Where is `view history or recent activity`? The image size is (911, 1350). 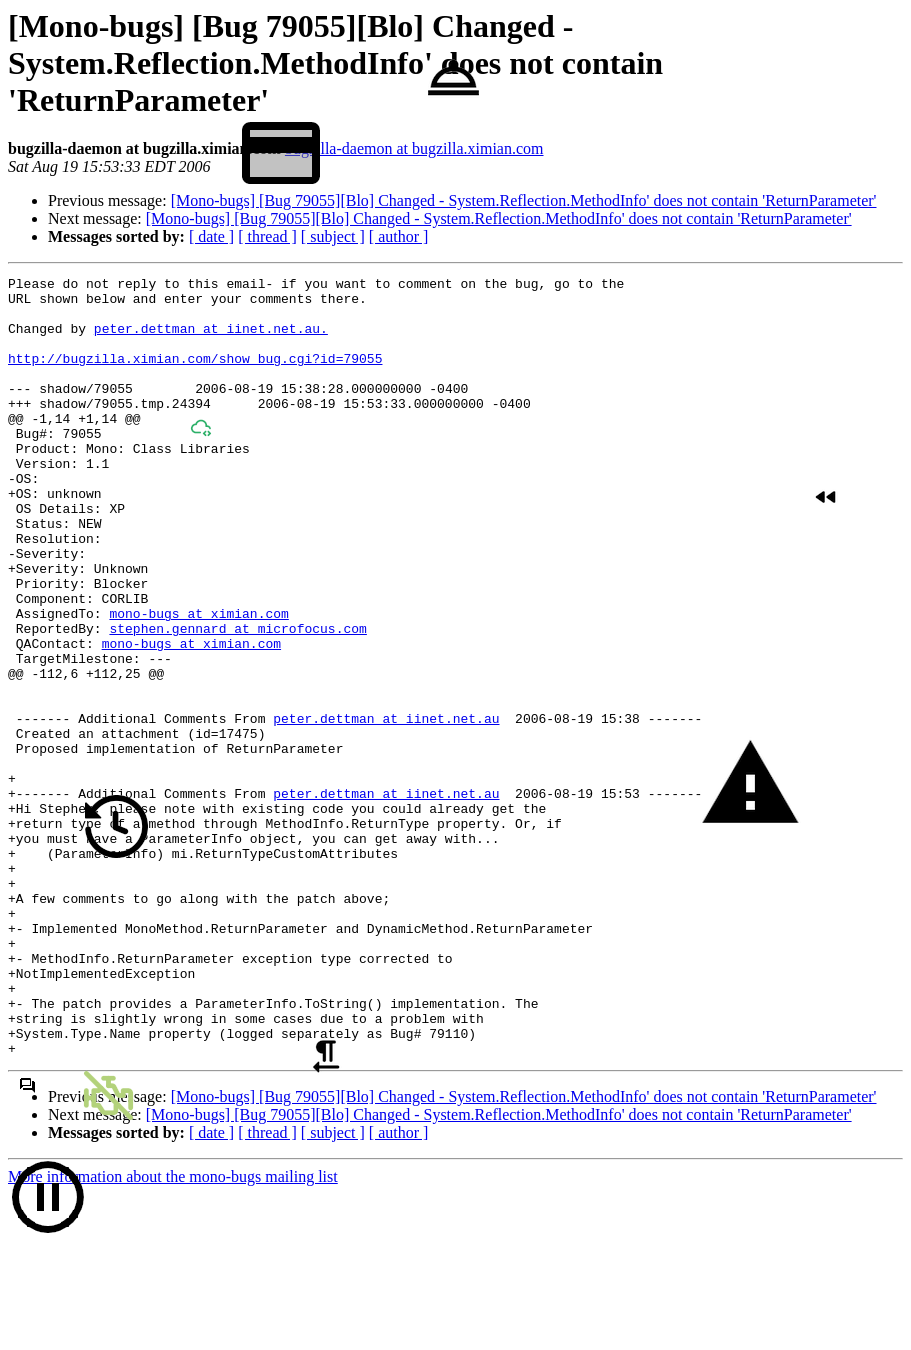 view history or recent activity is located at coordinates (116, 826).